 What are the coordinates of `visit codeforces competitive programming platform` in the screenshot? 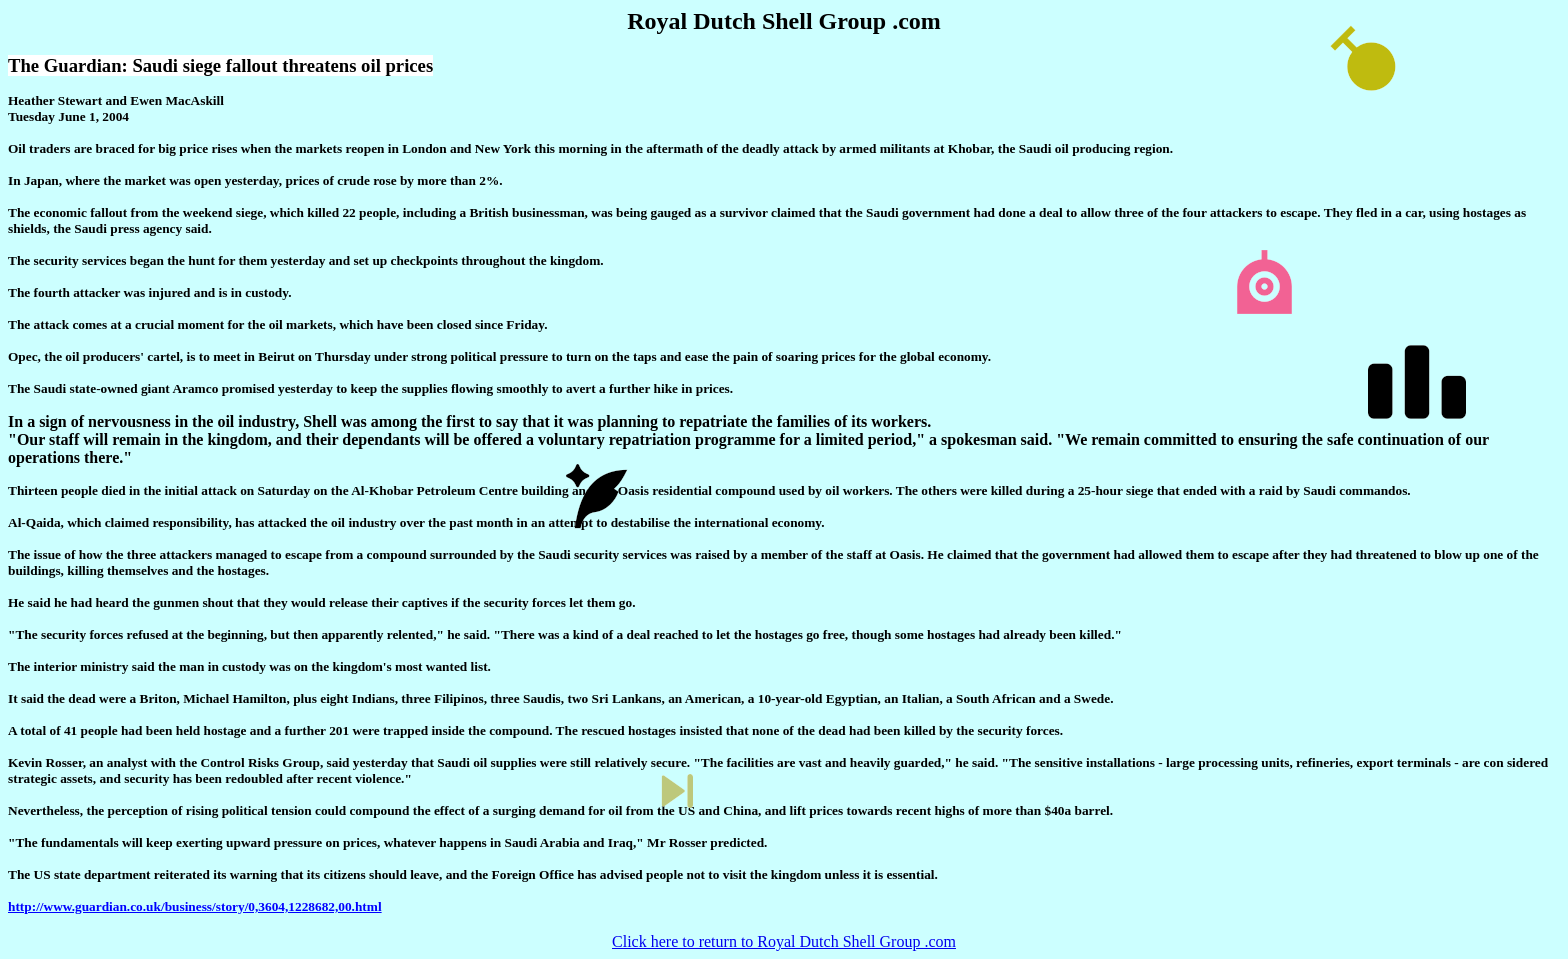 It's located at (1417, 382).